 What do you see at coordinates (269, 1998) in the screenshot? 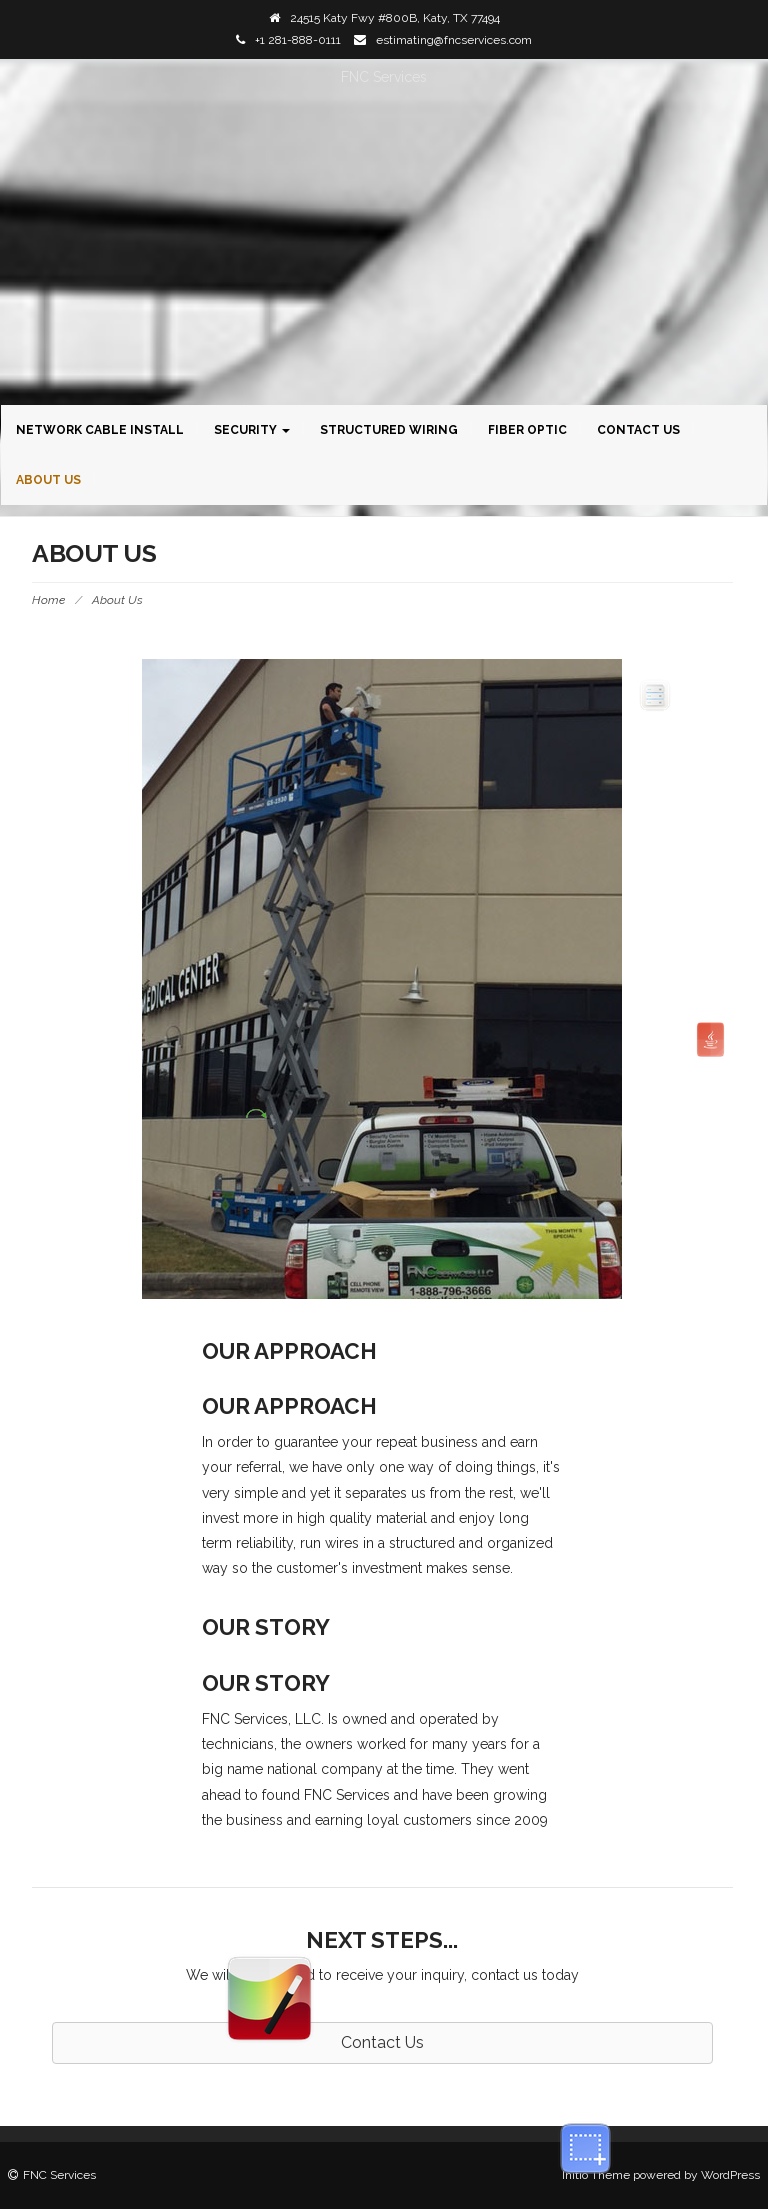
I see `launch winetricks application` at bounding box center [269, 1998].